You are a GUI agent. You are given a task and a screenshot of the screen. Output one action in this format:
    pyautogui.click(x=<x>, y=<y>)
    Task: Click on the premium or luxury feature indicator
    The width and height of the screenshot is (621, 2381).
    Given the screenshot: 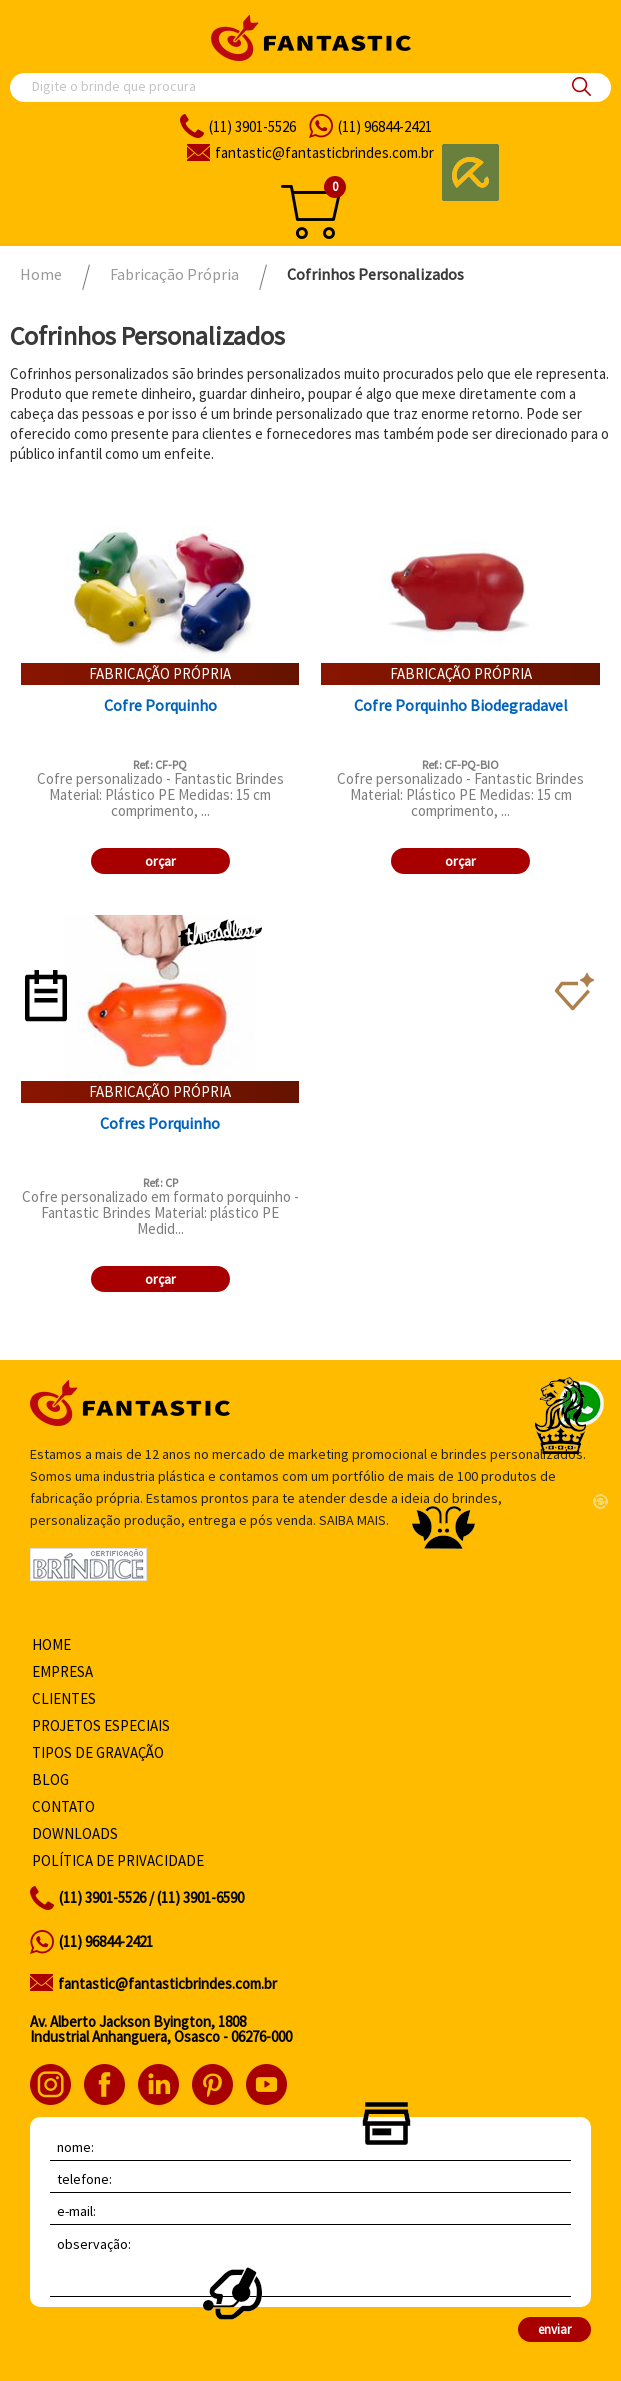 What is the action you would take?
    pyautogui.click(x=574, y=992)
    